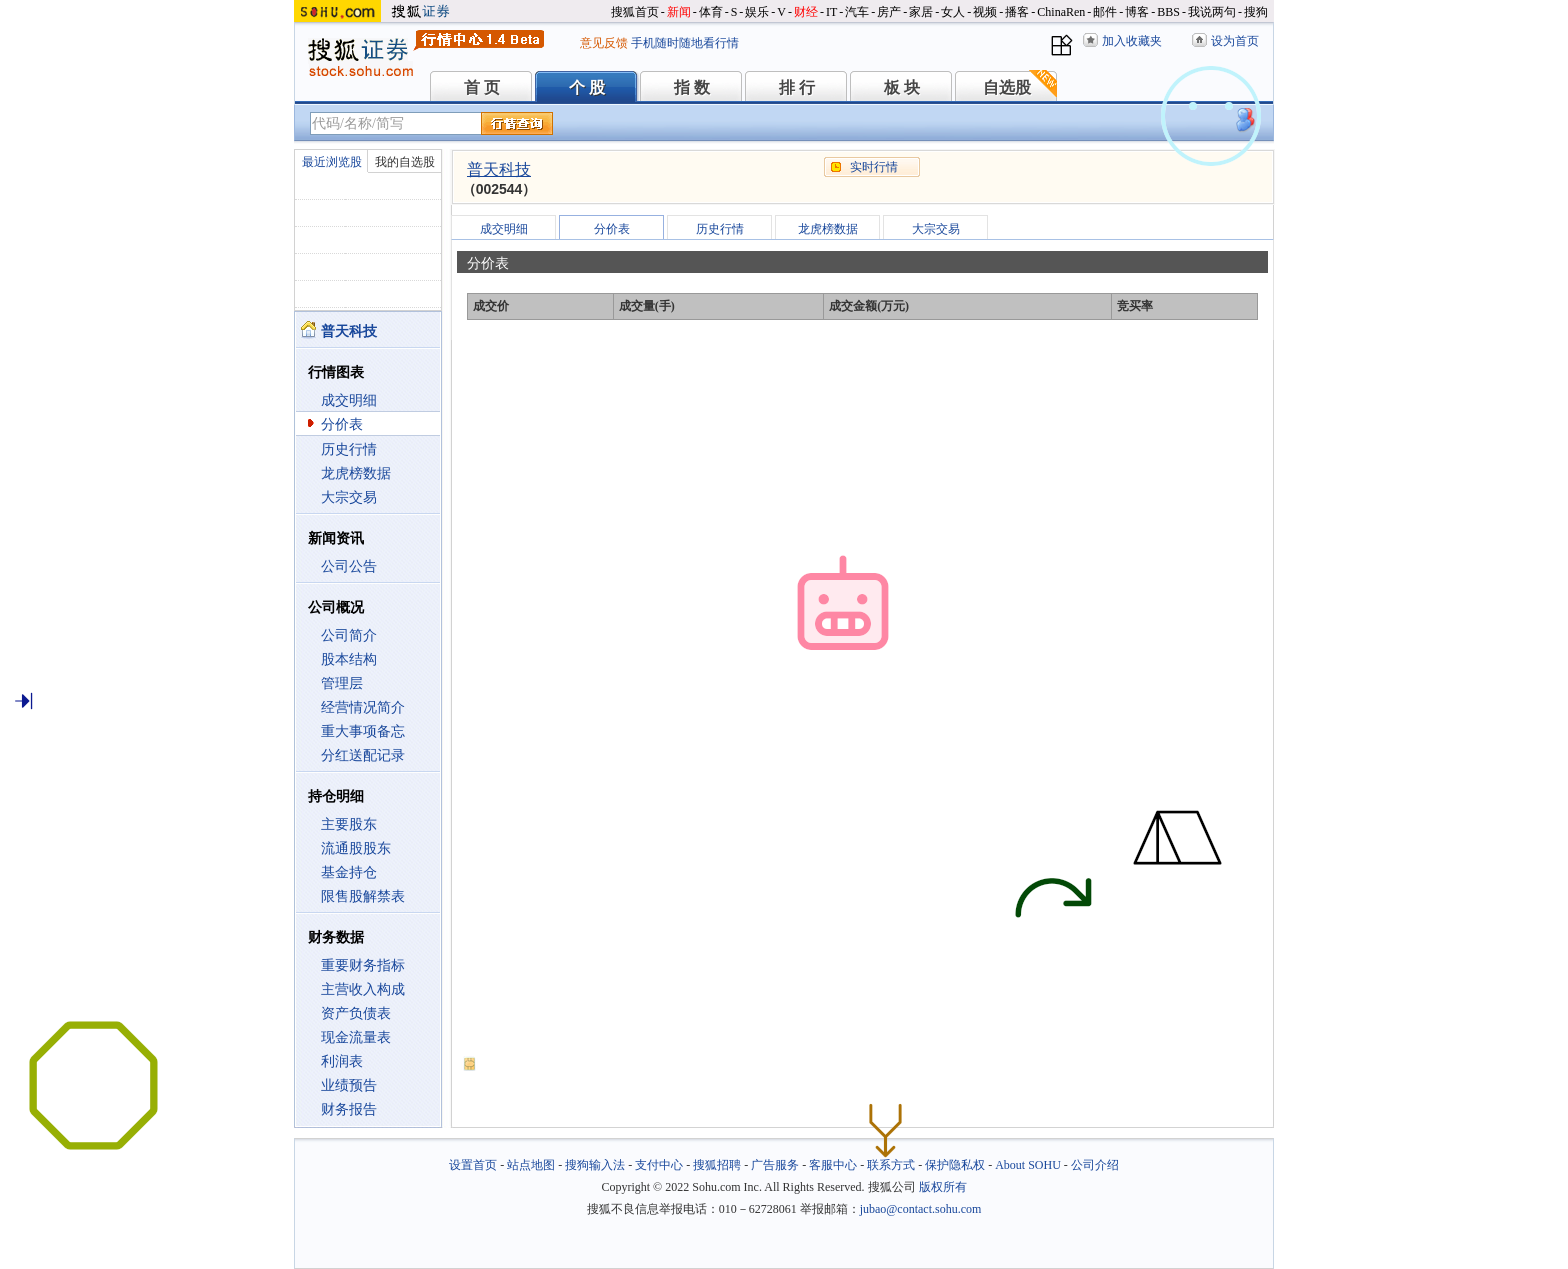 This screenshot has height=1269, width=1568. I want to click on merge items or branches together, so click(885, 1128).